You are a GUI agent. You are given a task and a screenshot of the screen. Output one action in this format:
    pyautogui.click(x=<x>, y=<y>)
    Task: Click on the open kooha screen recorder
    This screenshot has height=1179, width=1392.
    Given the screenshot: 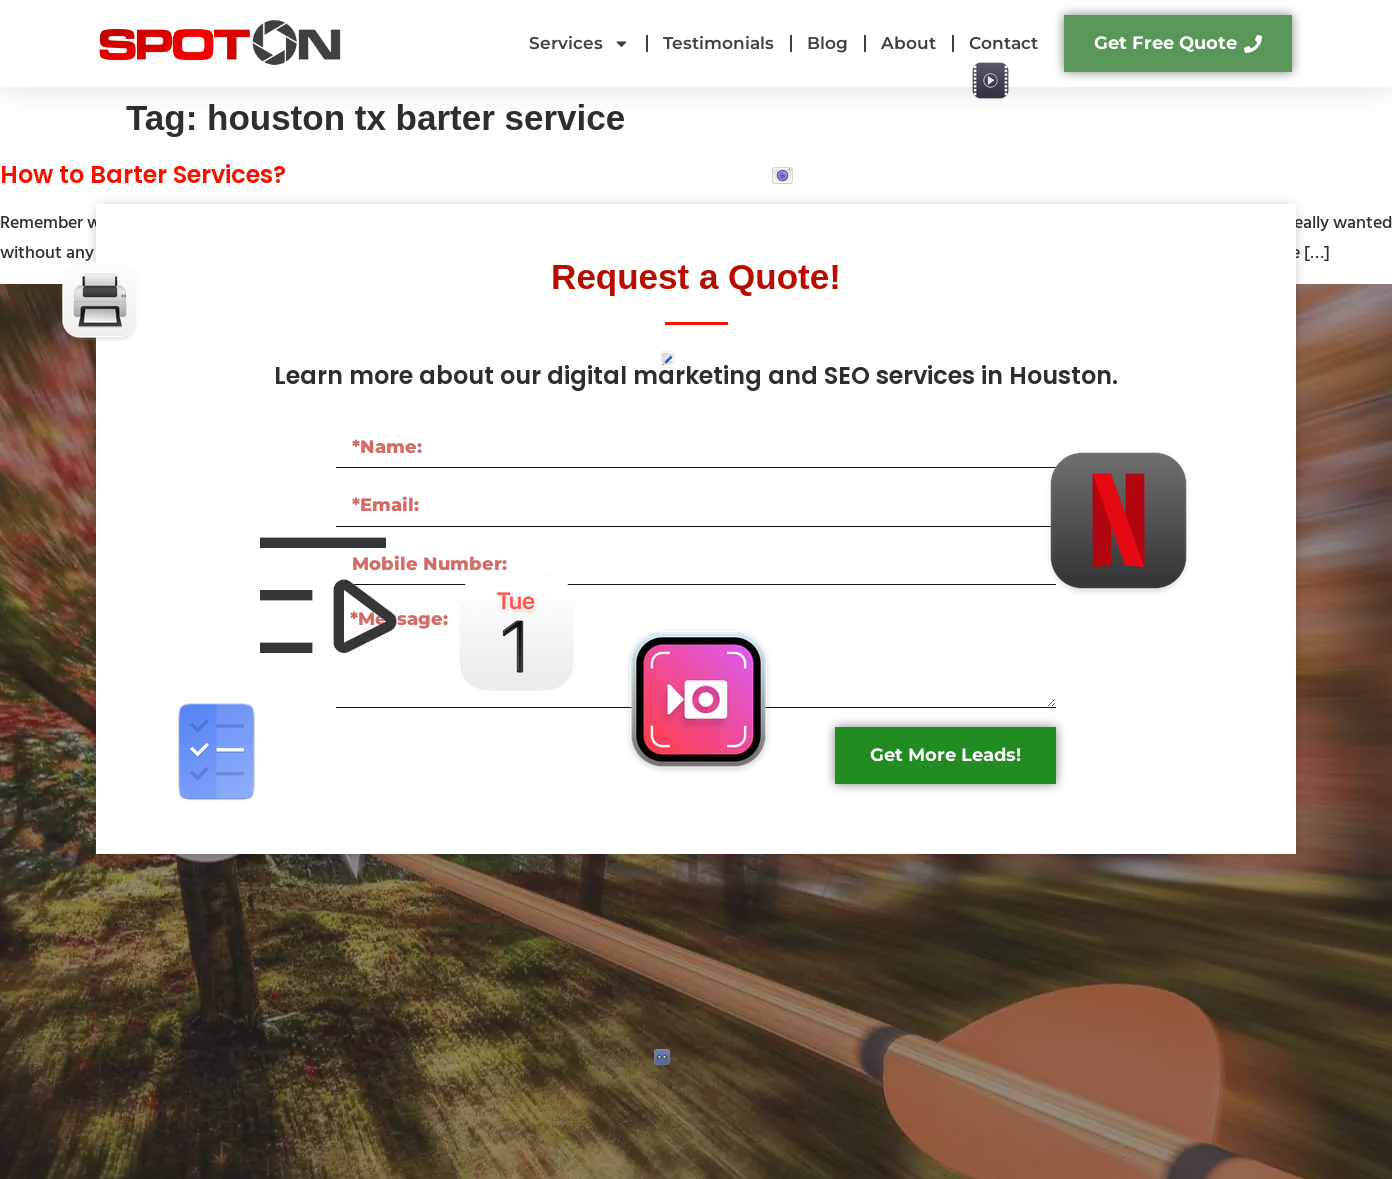 What is the action you would take?
    pyautogui.click(x=698, y=699)
    